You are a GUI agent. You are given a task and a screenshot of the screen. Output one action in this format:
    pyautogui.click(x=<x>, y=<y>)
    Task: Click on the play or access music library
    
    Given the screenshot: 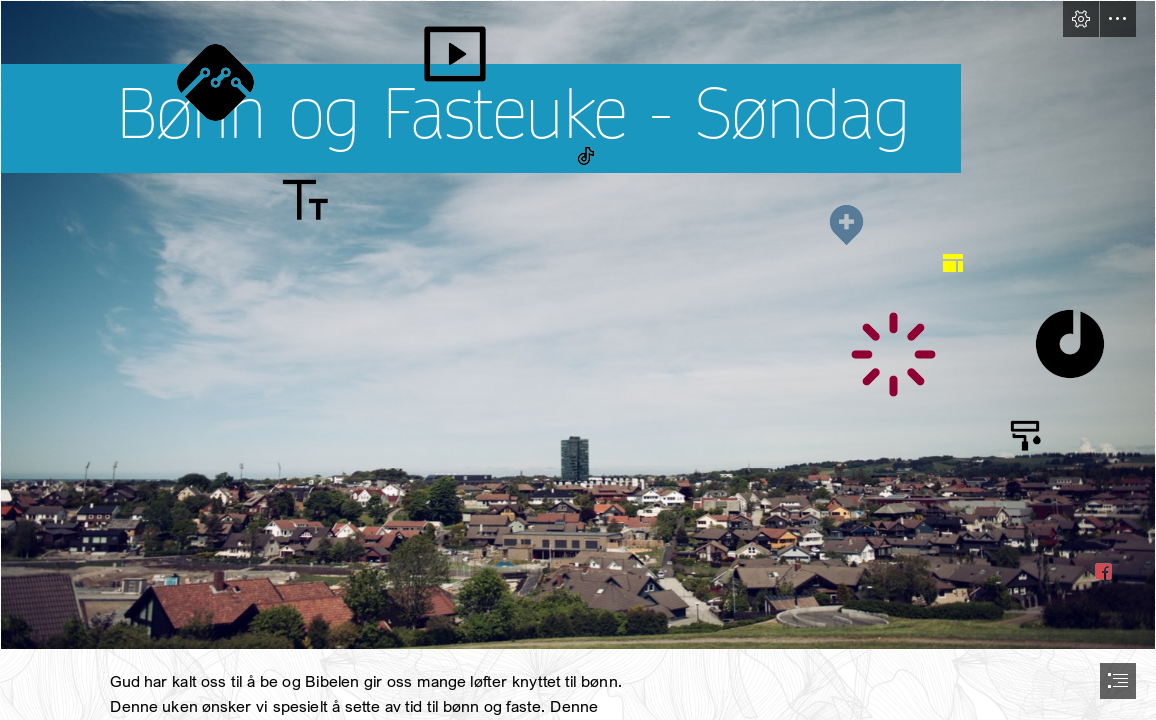 What is the action you would take?
    pyautogui.click(x=1070, y=344)
    